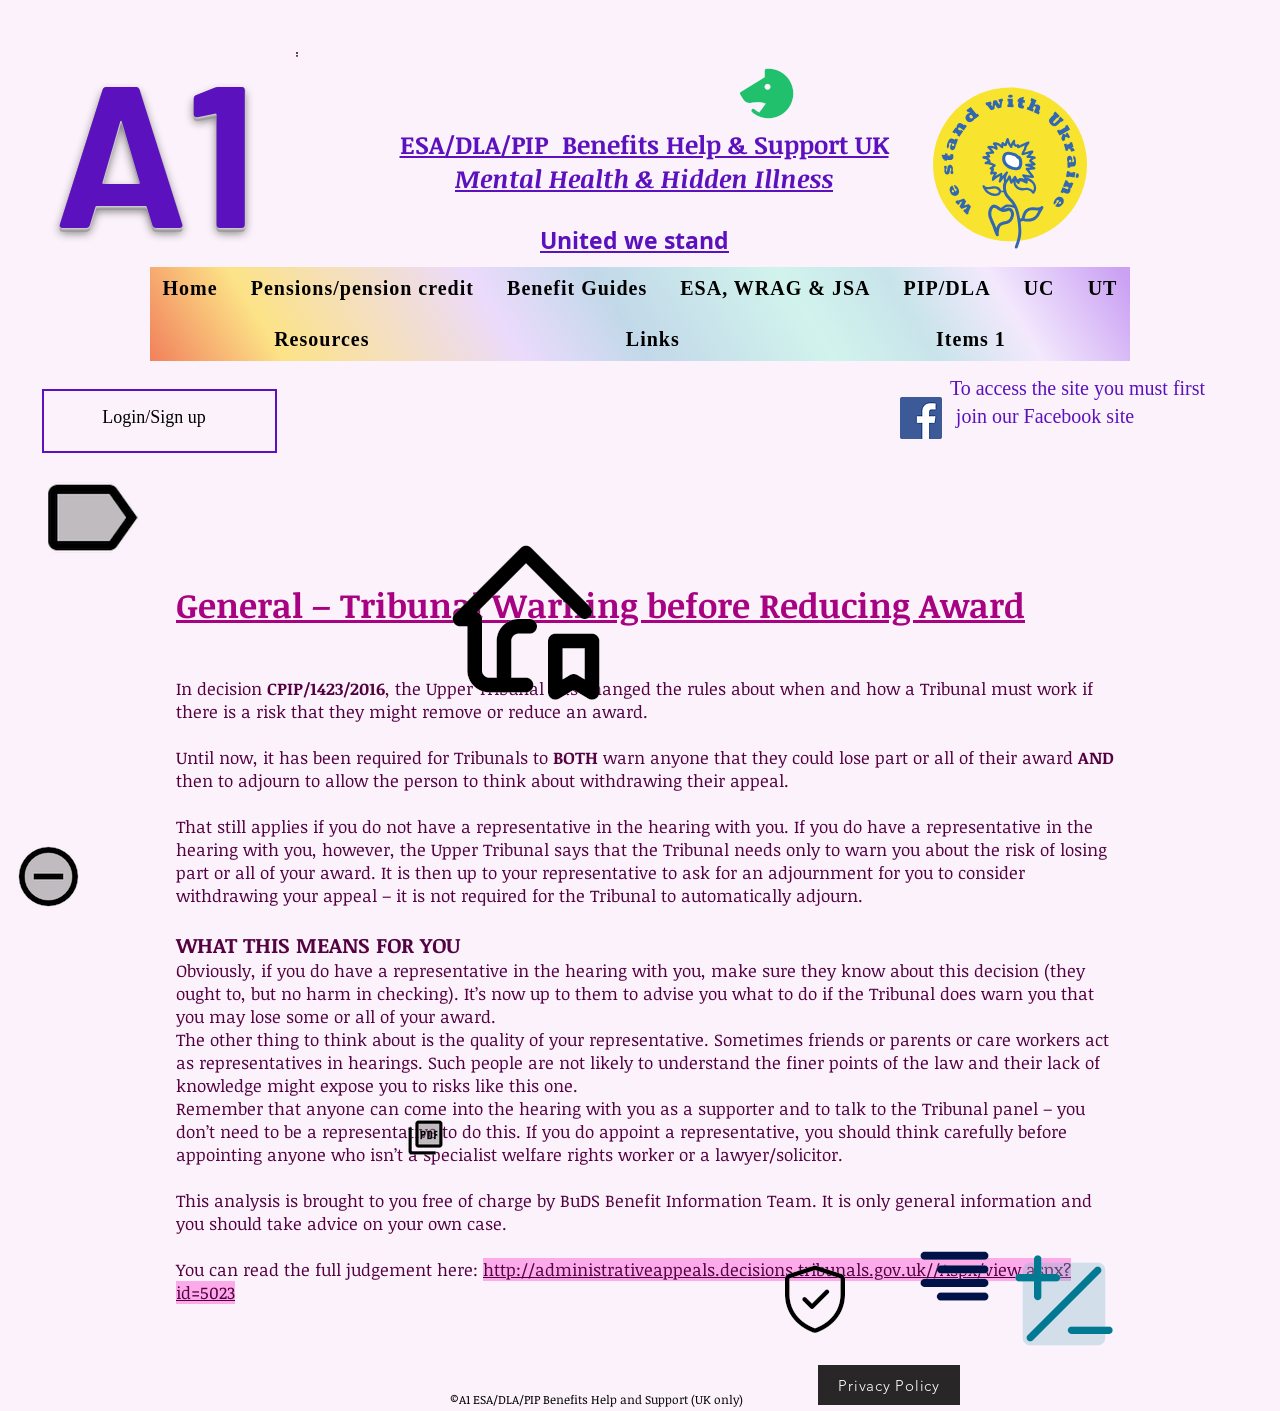  Describe the element at coordinates (768, 93) in the screenshot. I see `access equestrian or horse-related features` at that location.